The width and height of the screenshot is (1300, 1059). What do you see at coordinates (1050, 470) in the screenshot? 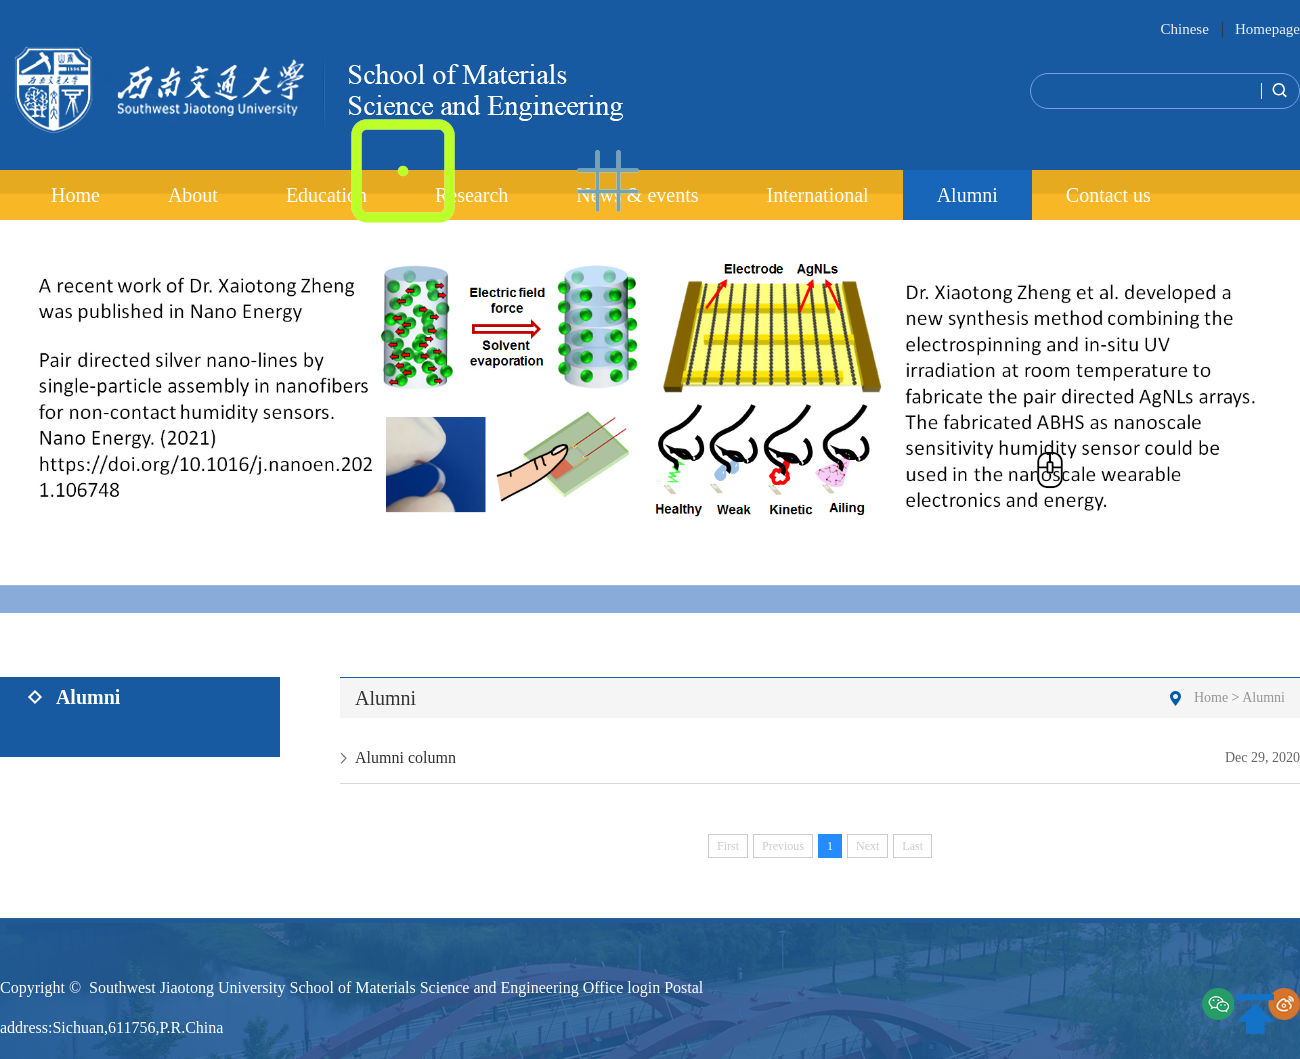
I see `middle mouse button click action` at bounding box center [1050, 470].